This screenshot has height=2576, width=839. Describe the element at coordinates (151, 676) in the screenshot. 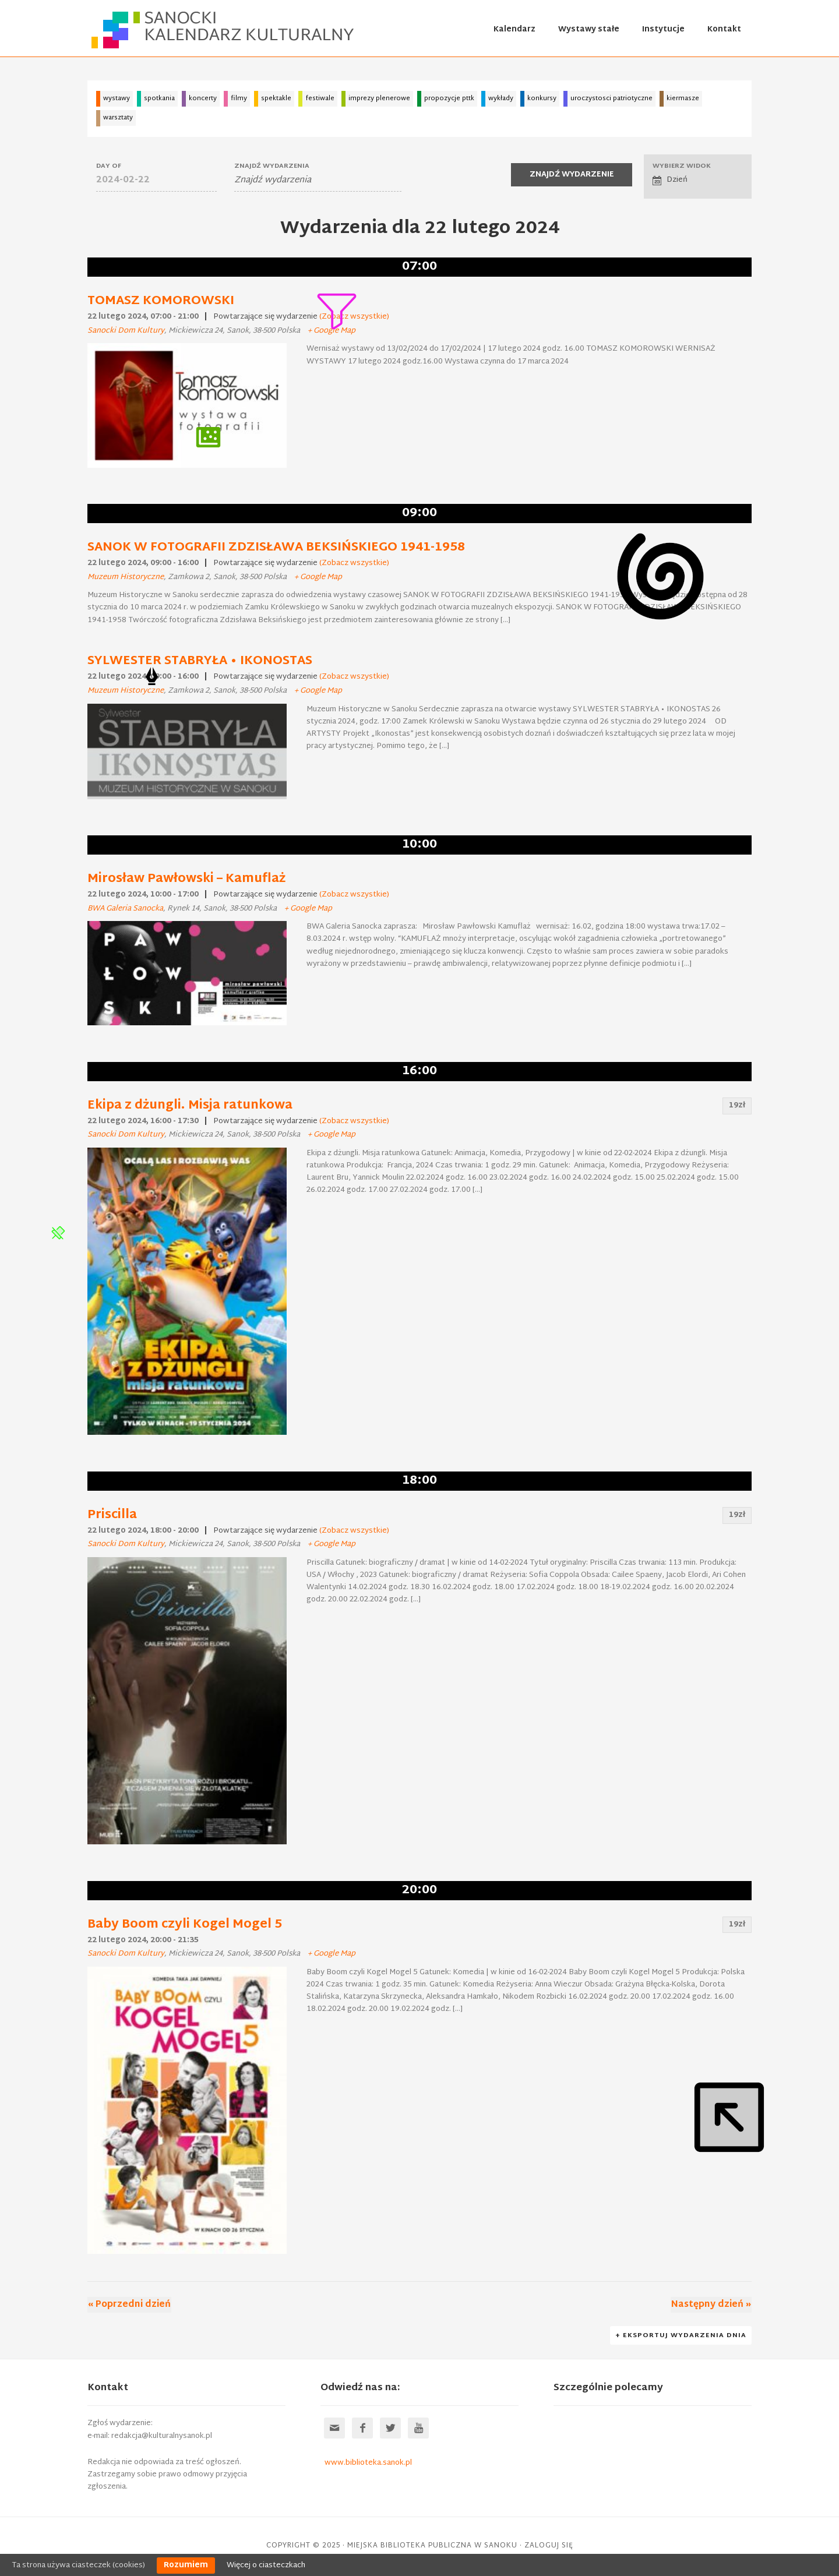

I see `access vector drawing tools` at that location.